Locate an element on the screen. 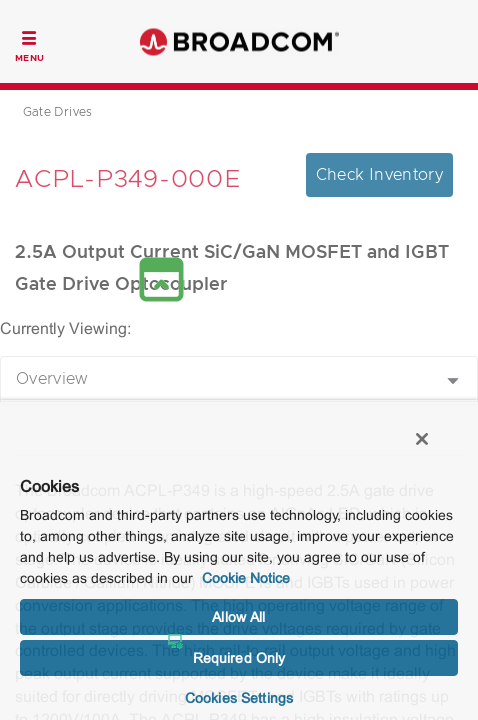 The image size is (478, 720). access desktop display settings is located at coordinates (175, 641).